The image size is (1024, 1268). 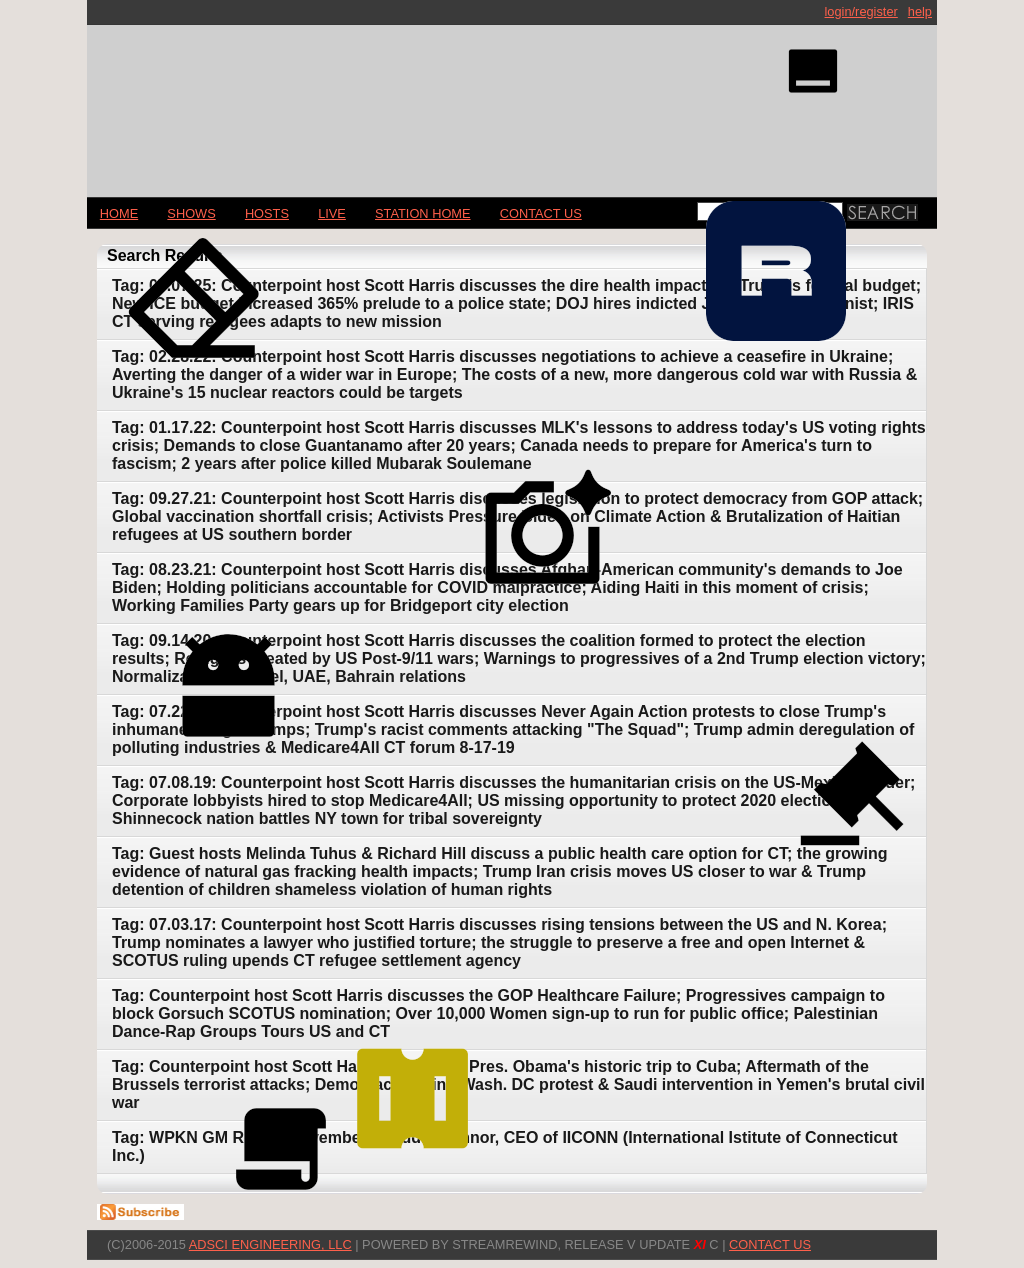 I want to click on view document or file details, so click(x=281, y=1149).